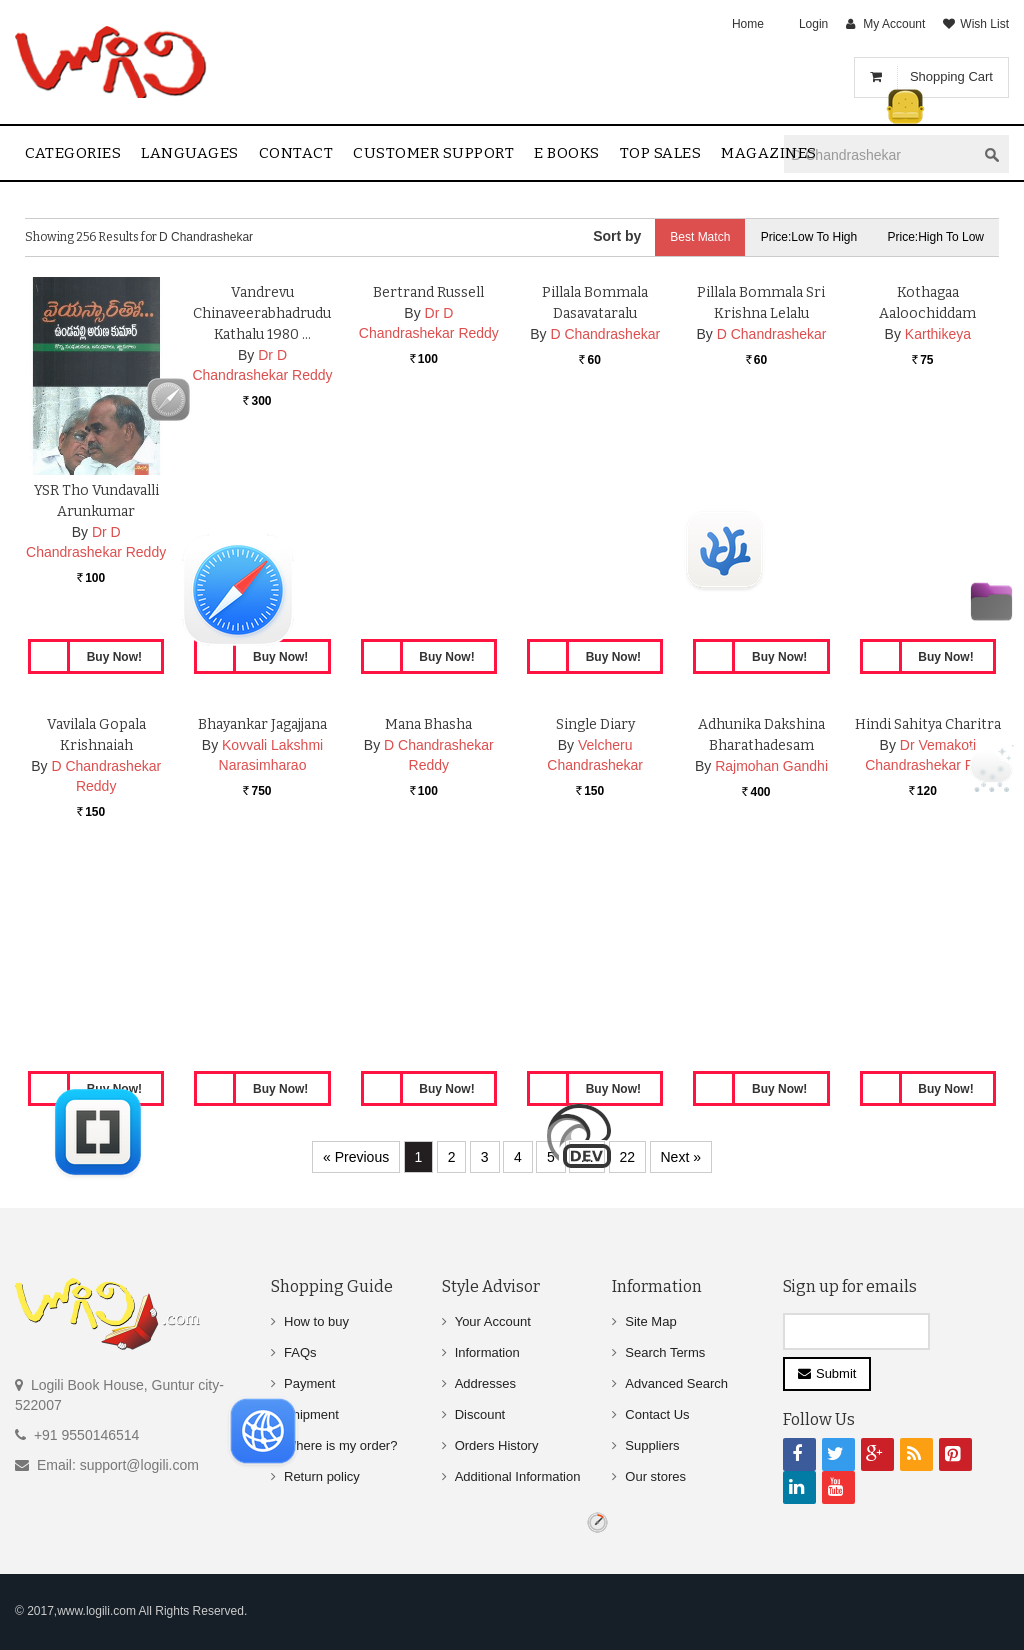  Describe the element at coordinates (238, 590) in the screenshot. I see `open Safari web browser` at that location.